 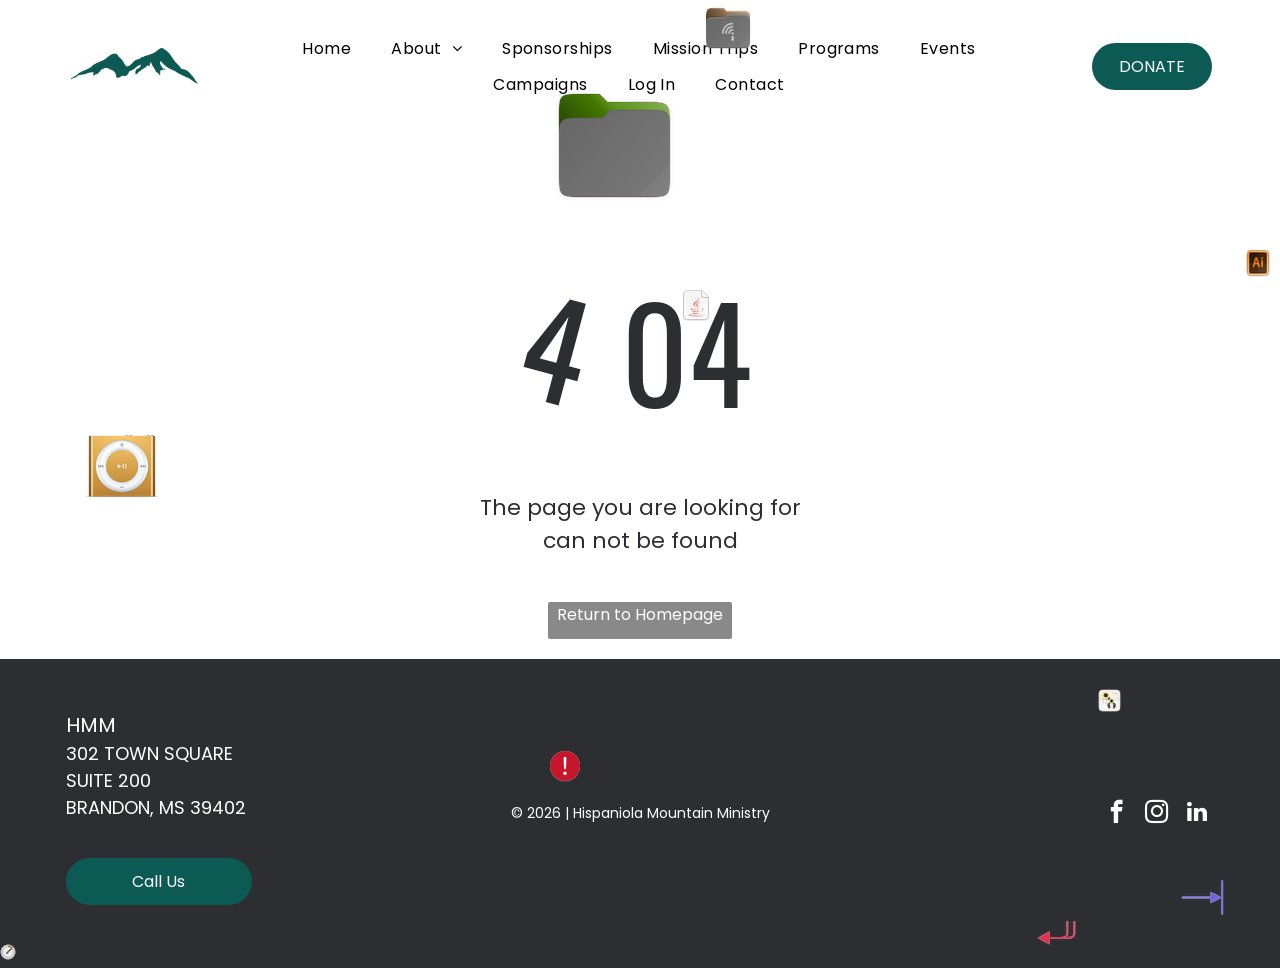 I want to click on open gnome builder development environment, so click(x=1109, y=700).